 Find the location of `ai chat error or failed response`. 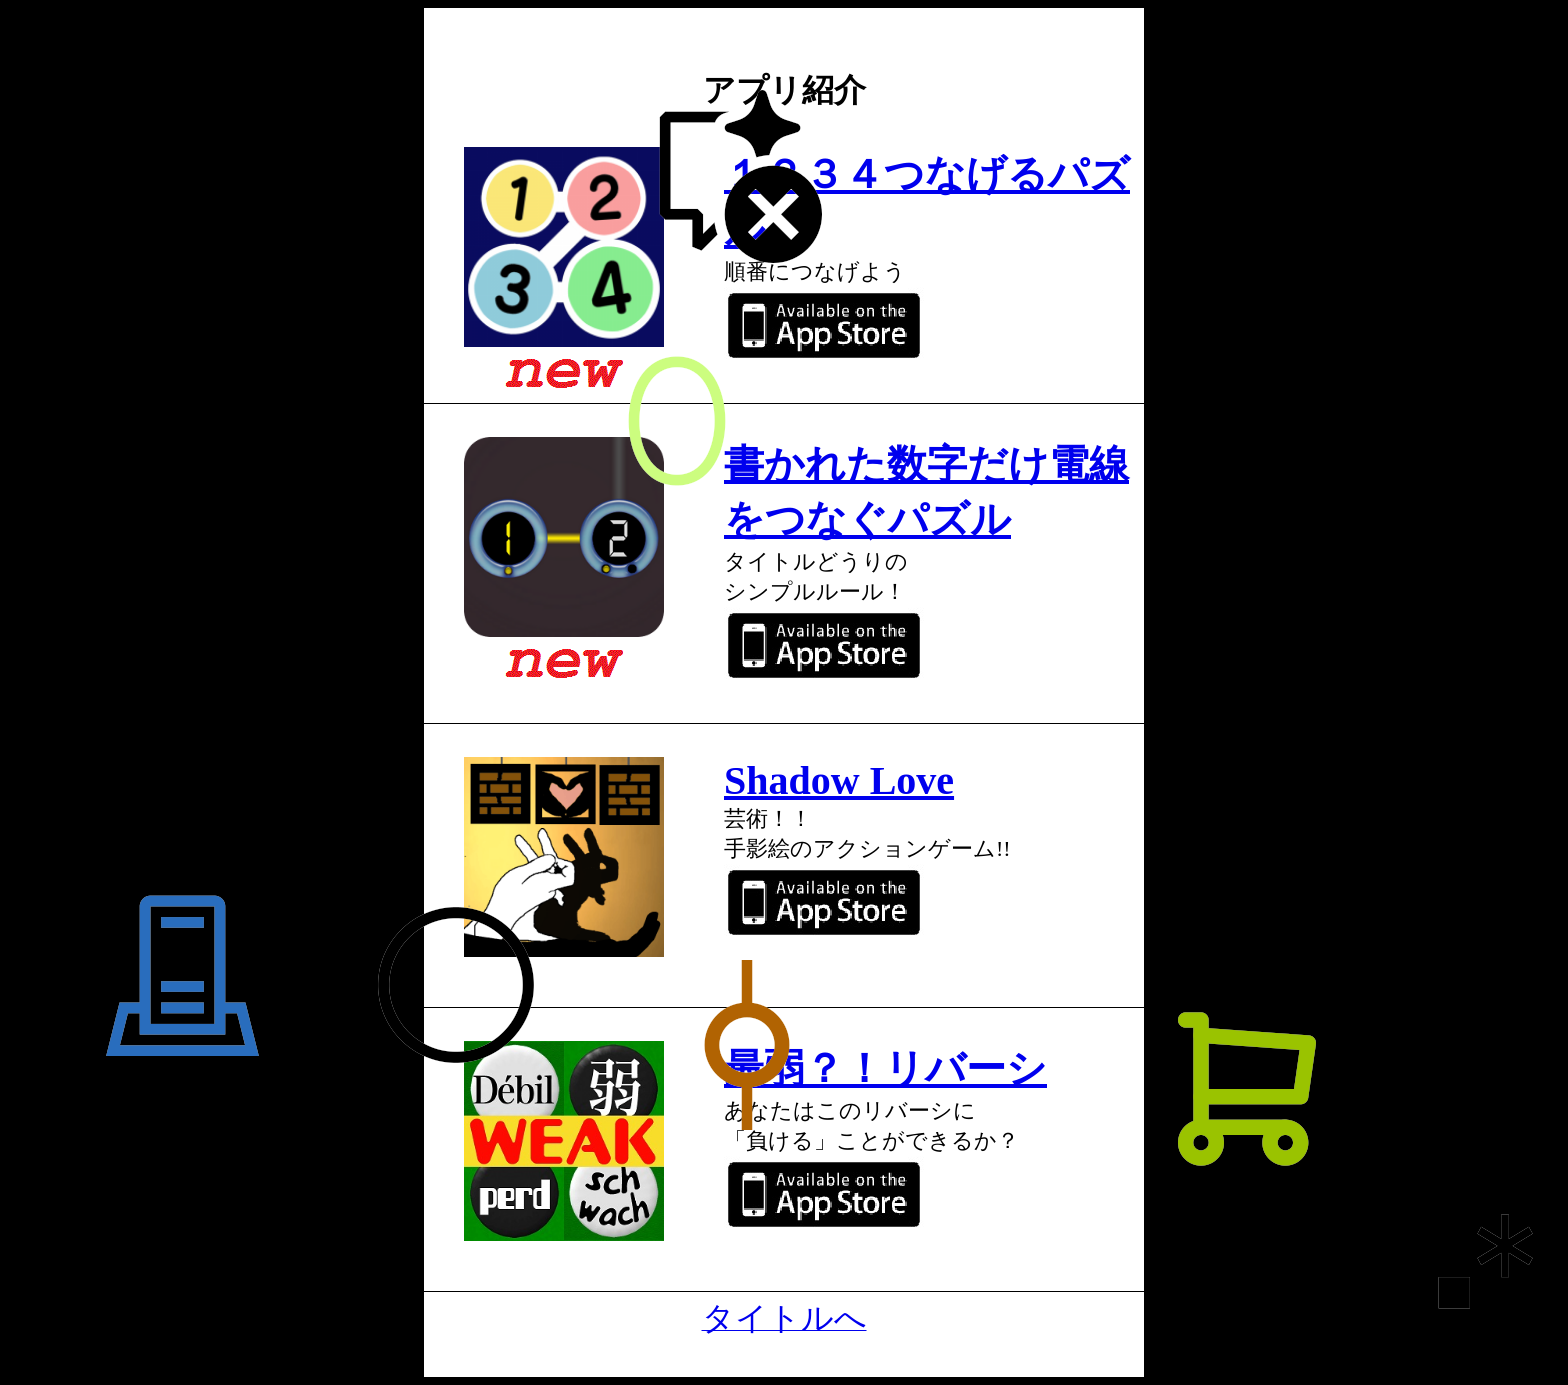

ai chat error or failed response is located at coordinates (735, 176).